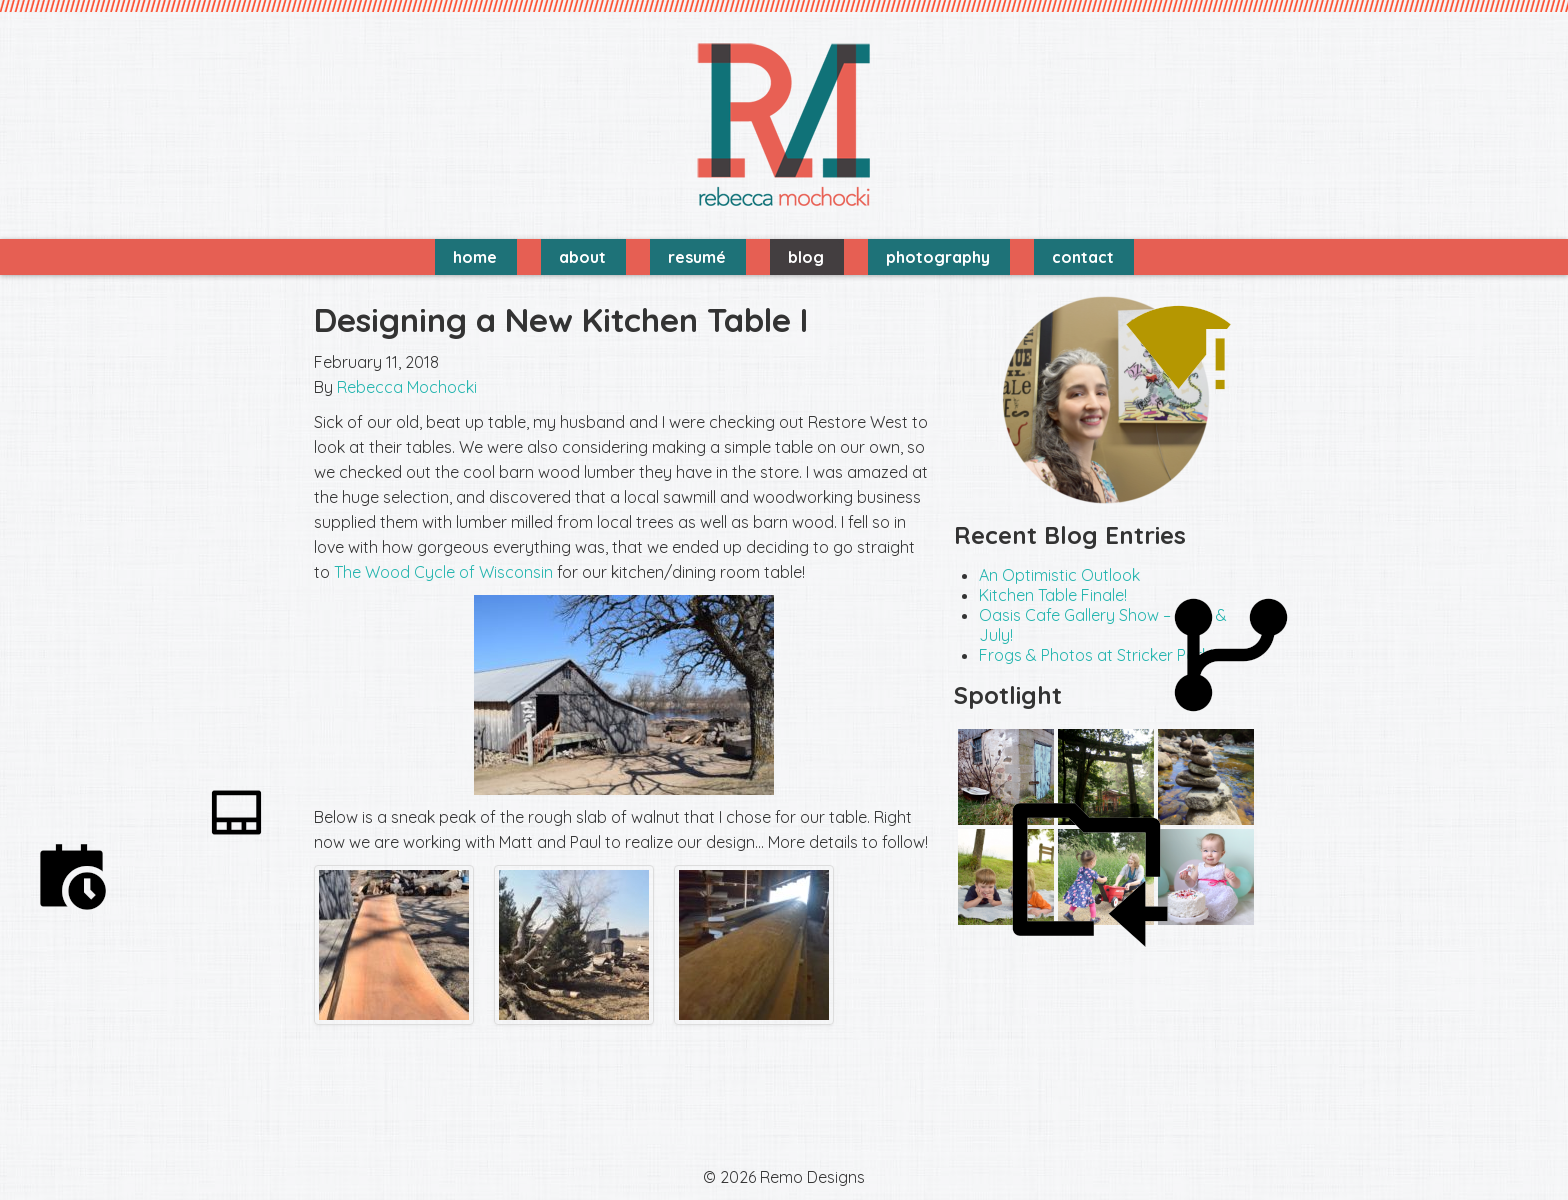  Describe the element at coordinates (236, 812) in the screenshot. I see `switch to slideshow view mode` at that location.